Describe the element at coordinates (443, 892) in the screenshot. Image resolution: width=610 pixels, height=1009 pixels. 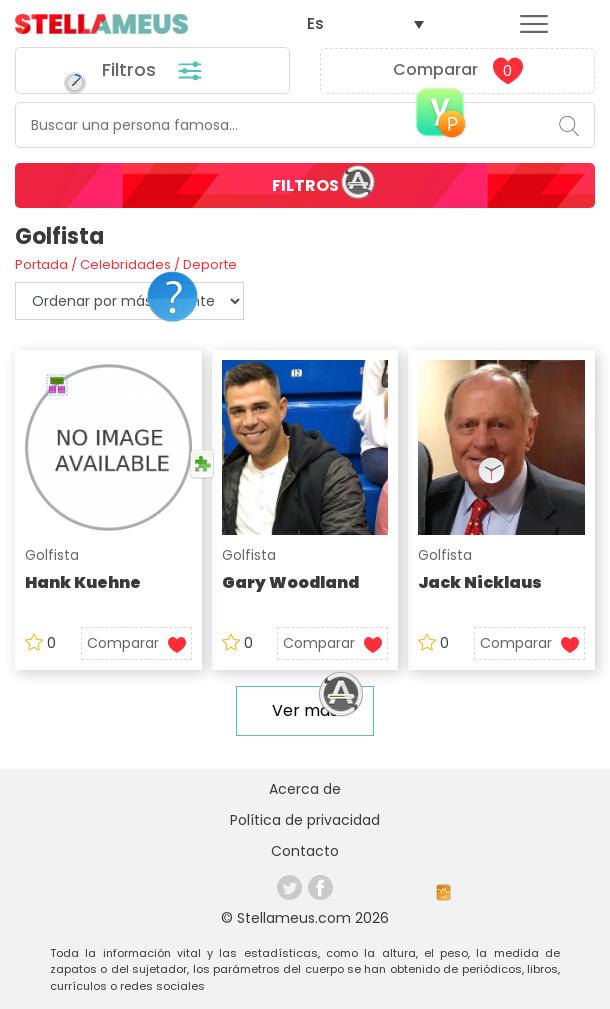
I see `a VirtualBox OVF virtual machine file` at that location.